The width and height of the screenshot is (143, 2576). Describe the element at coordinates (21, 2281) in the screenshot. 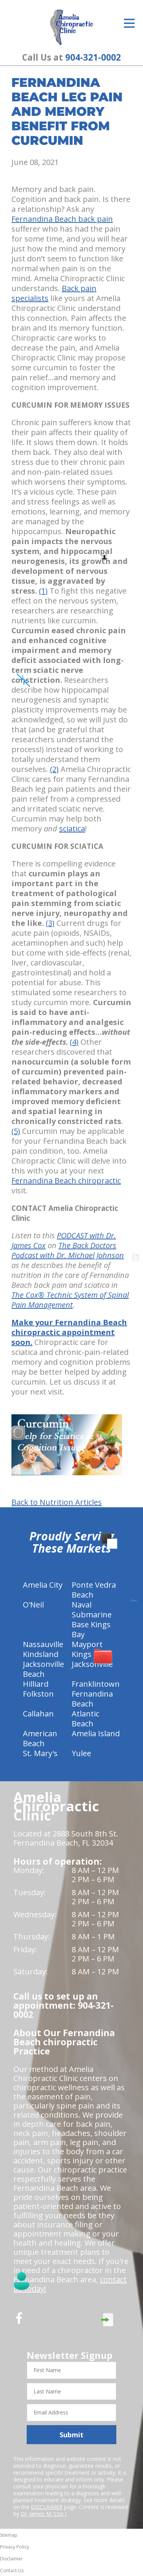

I see `view user profile` at that location.